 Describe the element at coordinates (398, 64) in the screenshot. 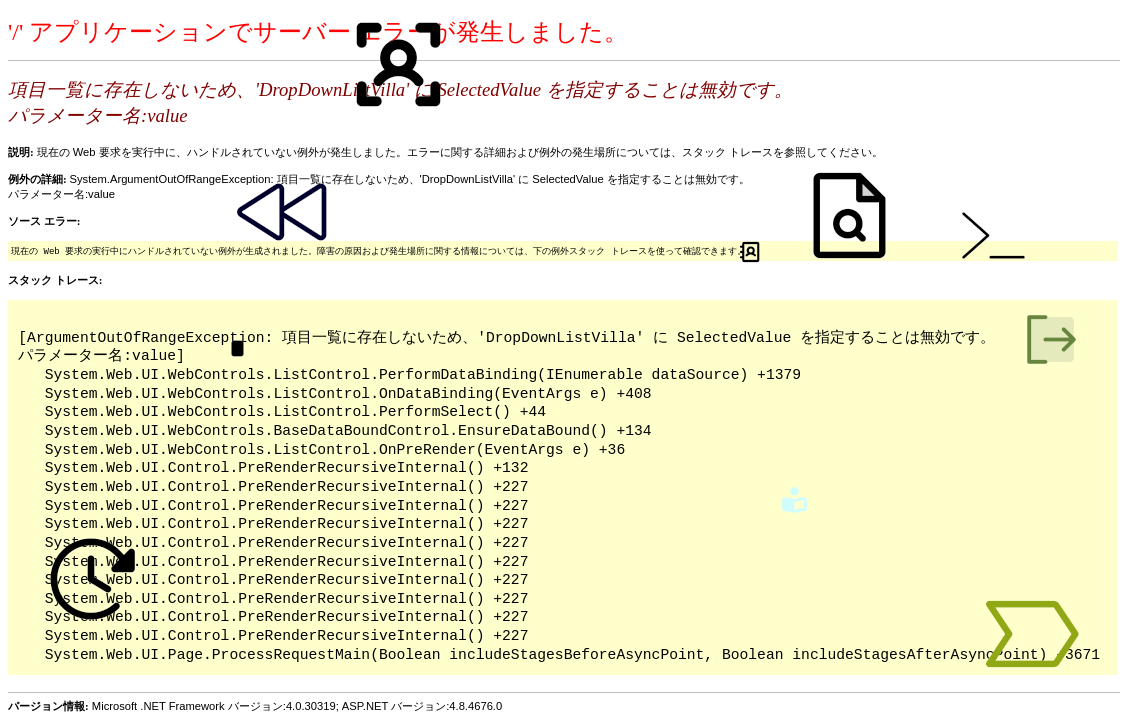

I see `focus on current user profile` at that location.